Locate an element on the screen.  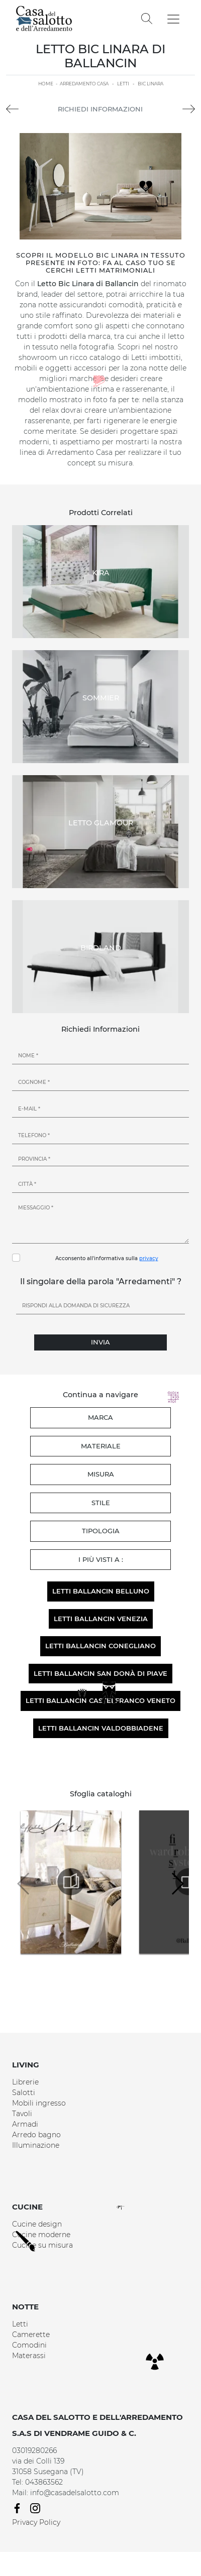
indicates a revoked or lost achievement is located at coordinates (109, 1692).